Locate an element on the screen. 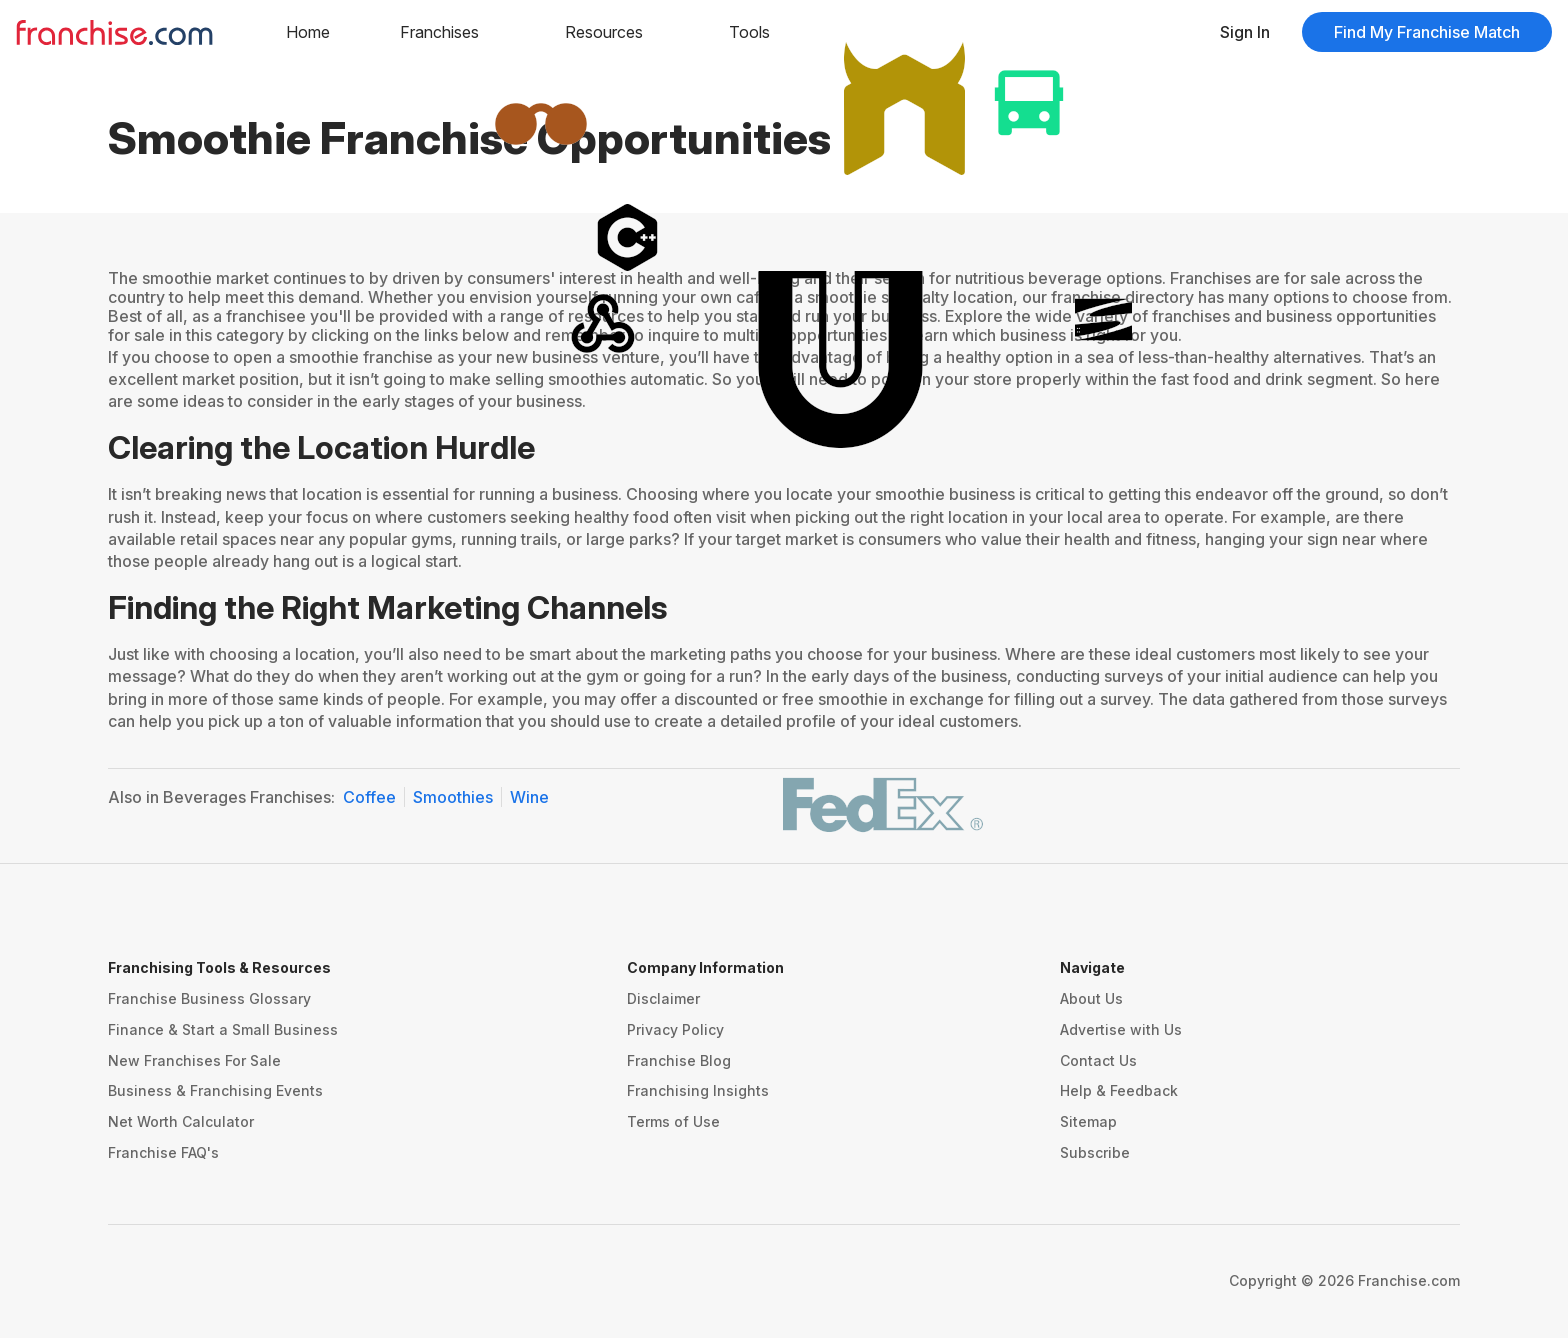 This screenshot has height=1338, width=1568. apache subversion version control system logo is located at coordinates (1103, 319).